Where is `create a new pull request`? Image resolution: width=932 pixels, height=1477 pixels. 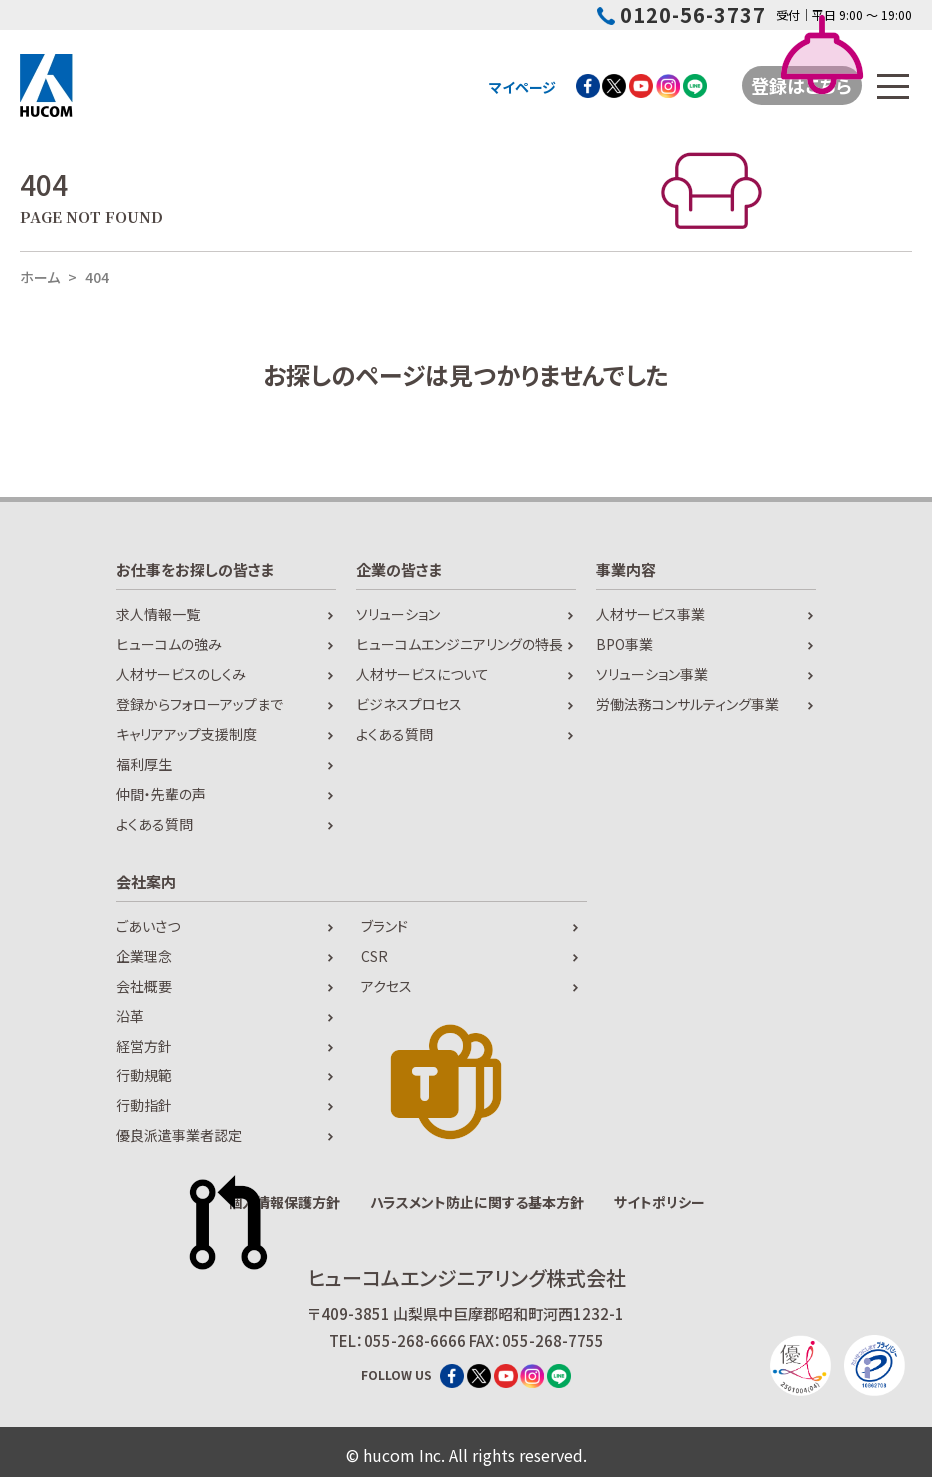
create a new pull request is located at coordinates (228, 1224).